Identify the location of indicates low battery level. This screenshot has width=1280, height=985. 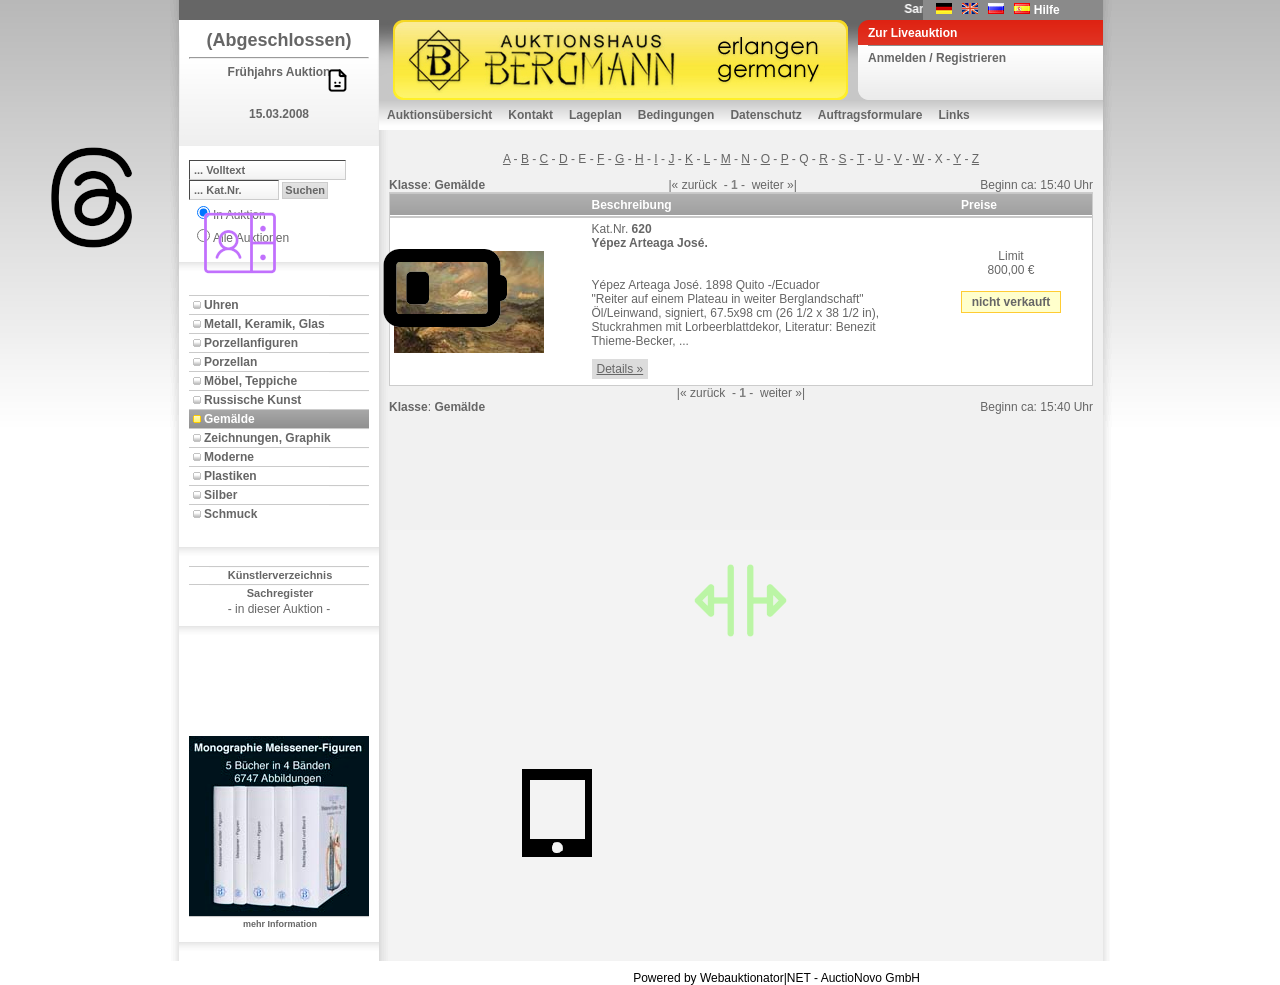
(442, 288).